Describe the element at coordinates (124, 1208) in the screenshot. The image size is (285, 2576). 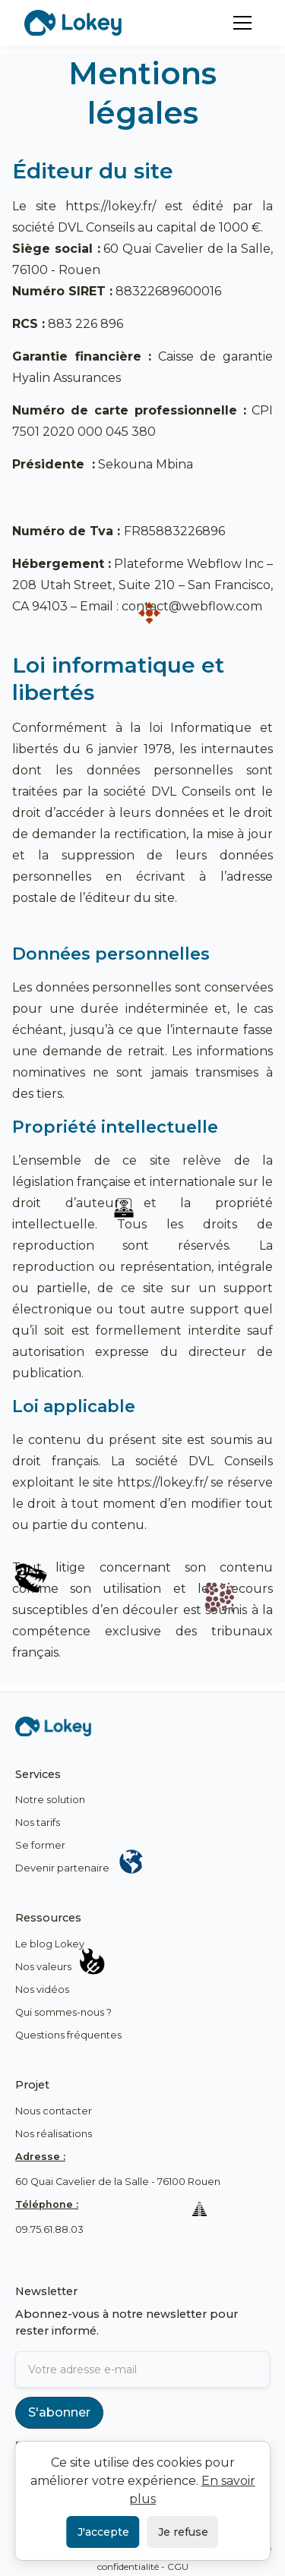
I see `view jewelry or engagement ring item` at that location.